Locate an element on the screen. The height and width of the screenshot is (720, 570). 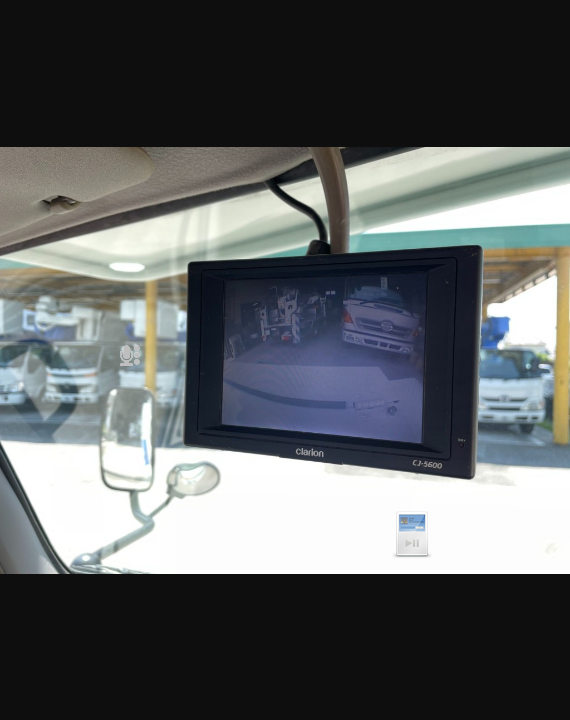
open media player application is located at coordinates (412, 534).